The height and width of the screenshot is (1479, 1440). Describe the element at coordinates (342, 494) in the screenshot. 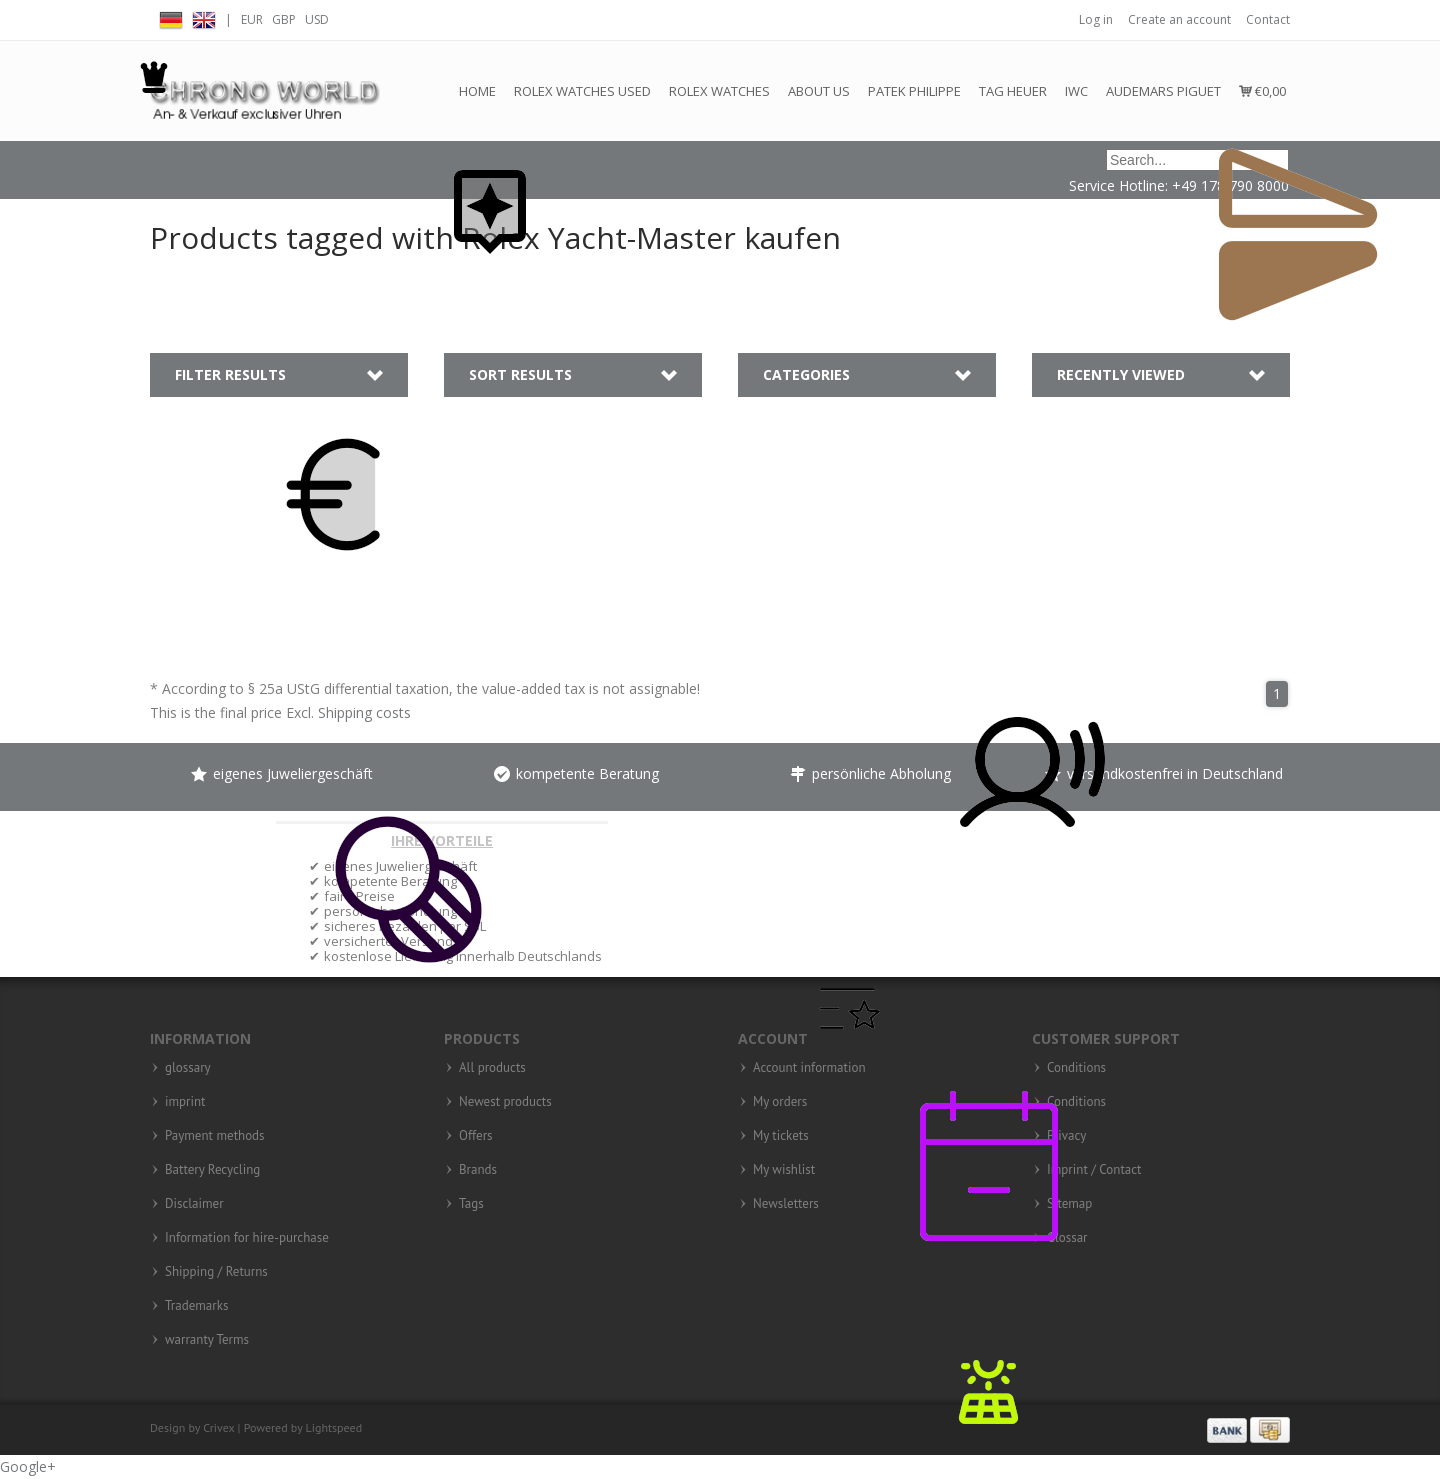

I see `view euro currency or pricing` at that location.